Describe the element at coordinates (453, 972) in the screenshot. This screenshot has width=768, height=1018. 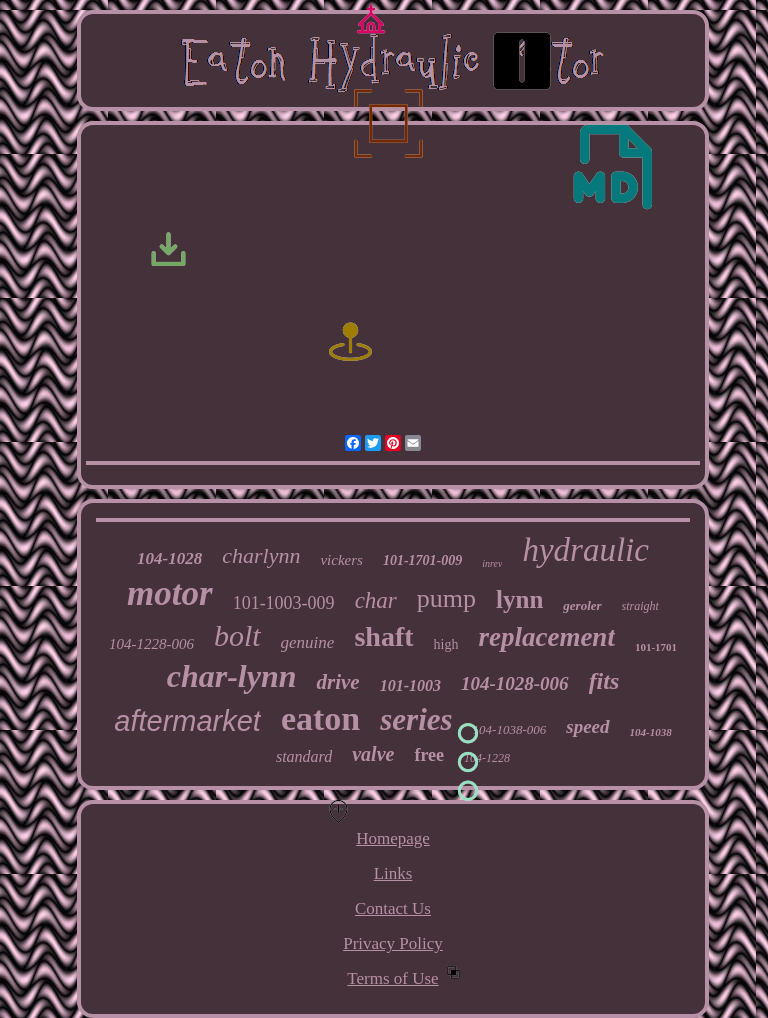
I see `combine or merge selected layers` at that location.